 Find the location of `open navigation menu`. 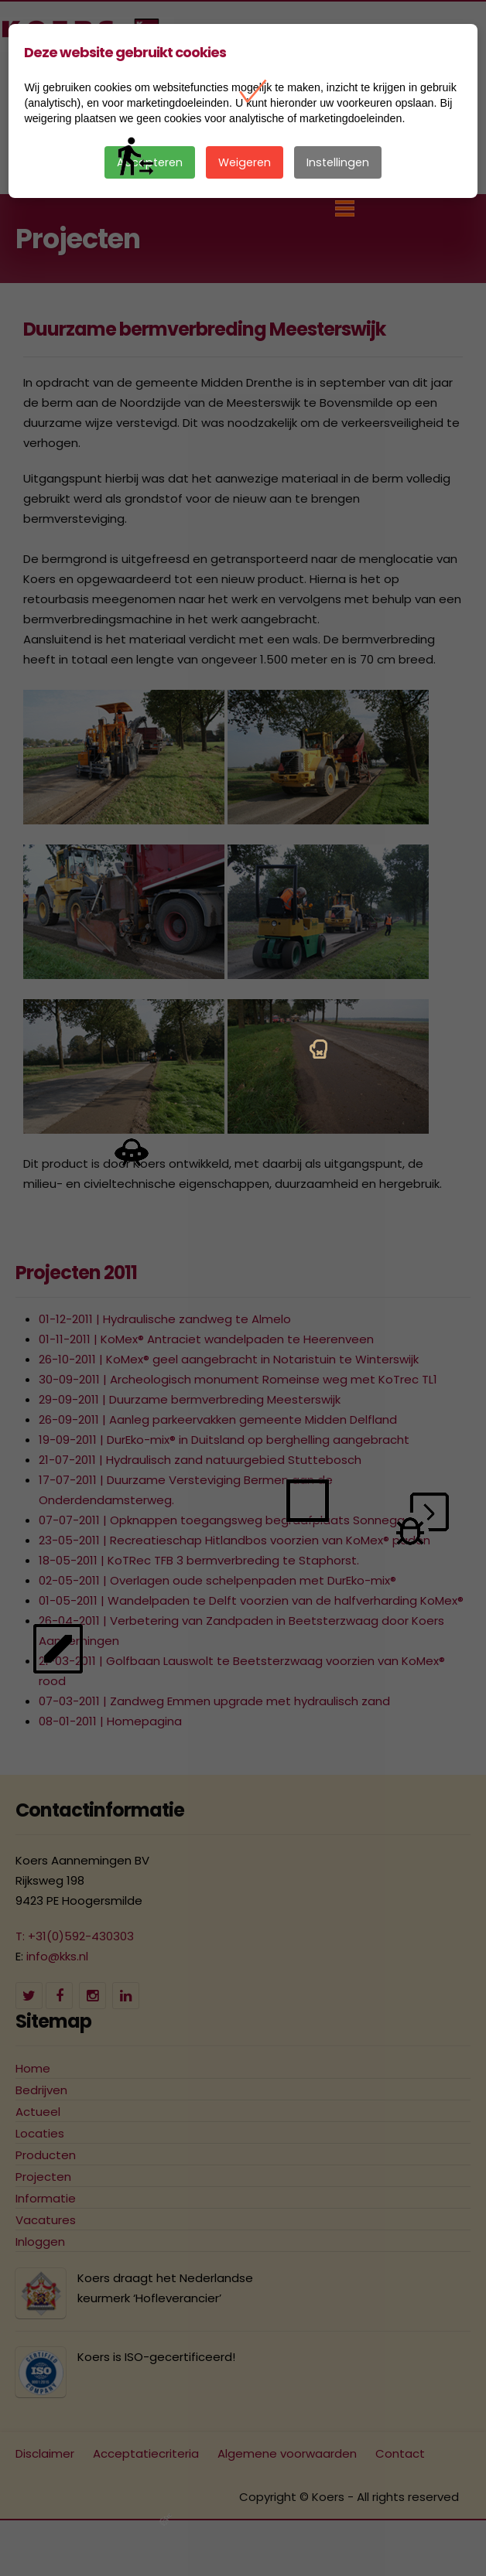

open navigation menu is located at coordinates (344, 208).